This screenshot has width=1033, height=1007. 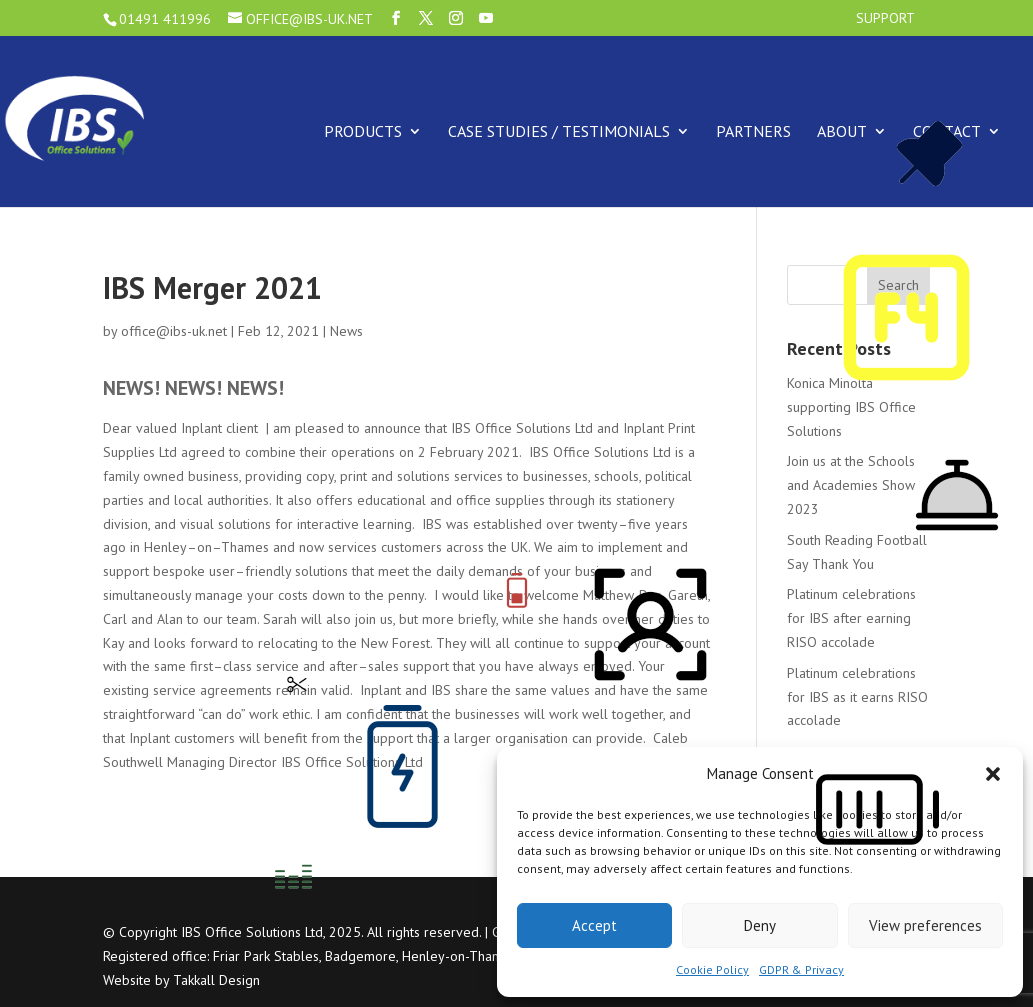 I want to click on request assistance or service, so click(x=957, y=498).